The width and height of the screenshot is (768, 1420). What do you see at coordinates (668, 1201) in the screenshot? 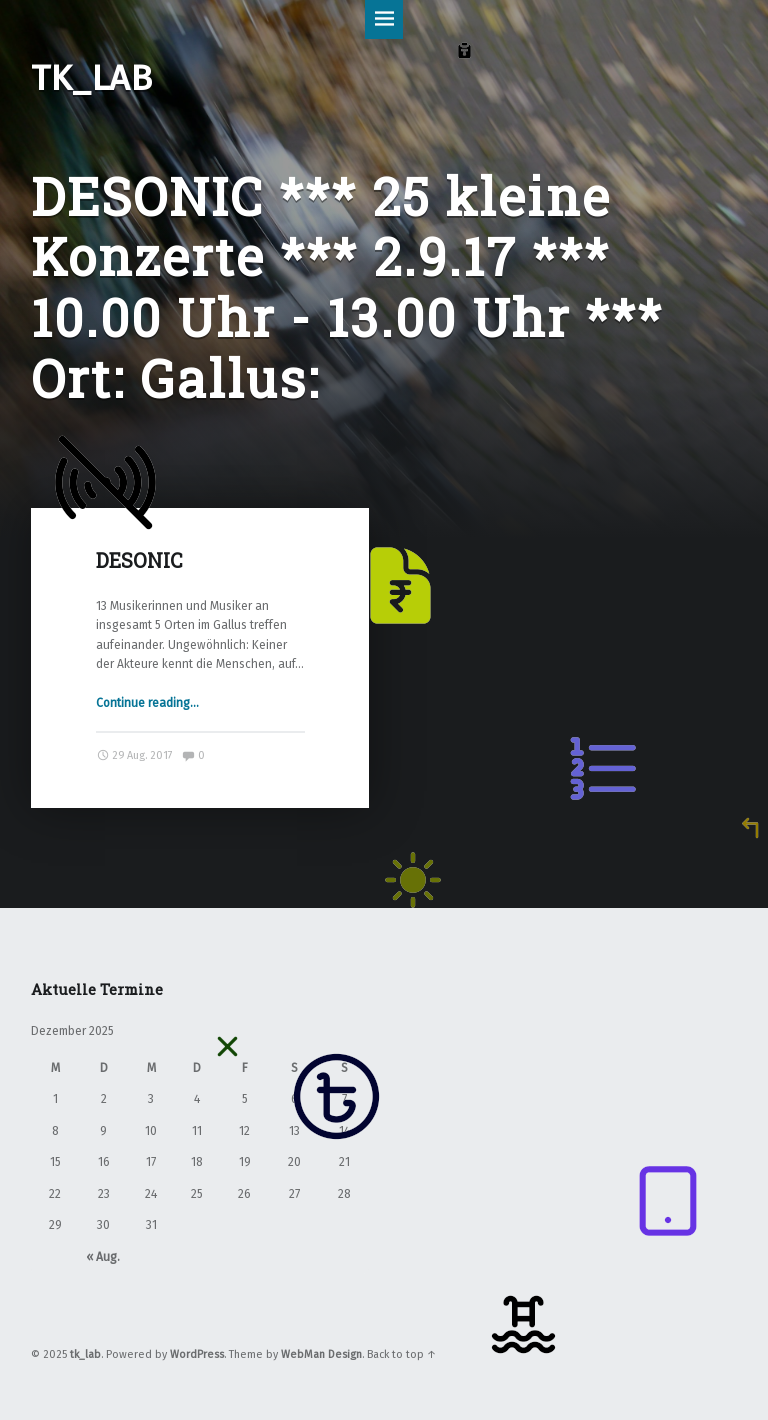
I see `switch to tablet view` at bounding box center [668, 1201].